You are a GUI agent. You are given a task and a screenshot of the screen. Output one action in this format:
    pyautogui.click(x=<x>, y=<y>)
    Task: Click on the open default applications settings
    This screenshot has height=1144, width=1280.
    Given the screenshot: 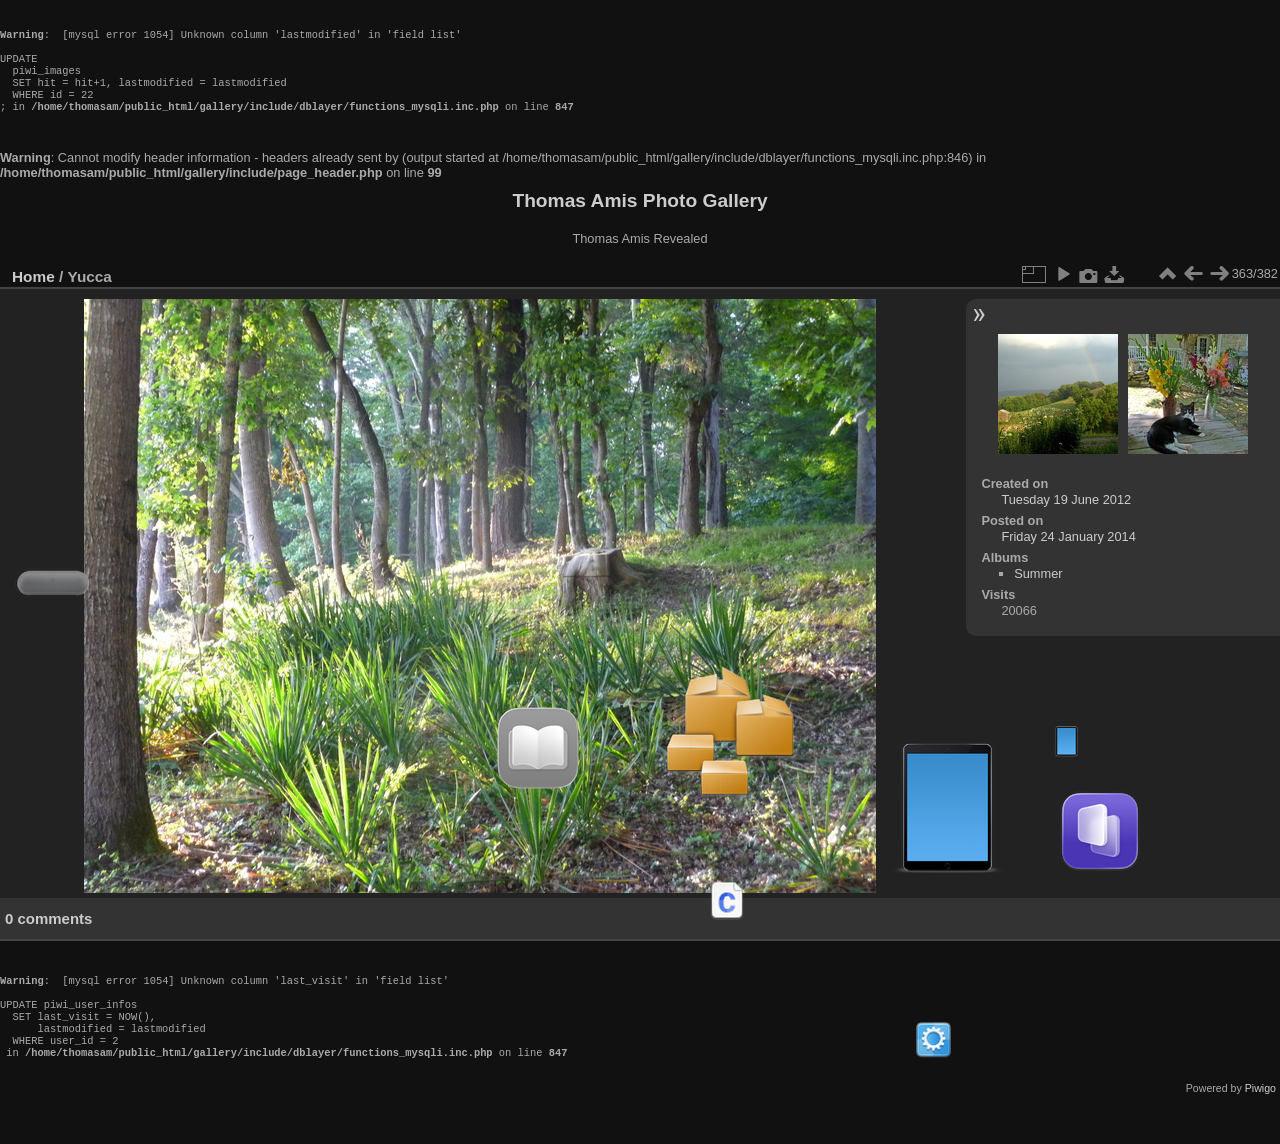 What is the action you would take?
    pyautogui.click(x=933, y=1039)
    